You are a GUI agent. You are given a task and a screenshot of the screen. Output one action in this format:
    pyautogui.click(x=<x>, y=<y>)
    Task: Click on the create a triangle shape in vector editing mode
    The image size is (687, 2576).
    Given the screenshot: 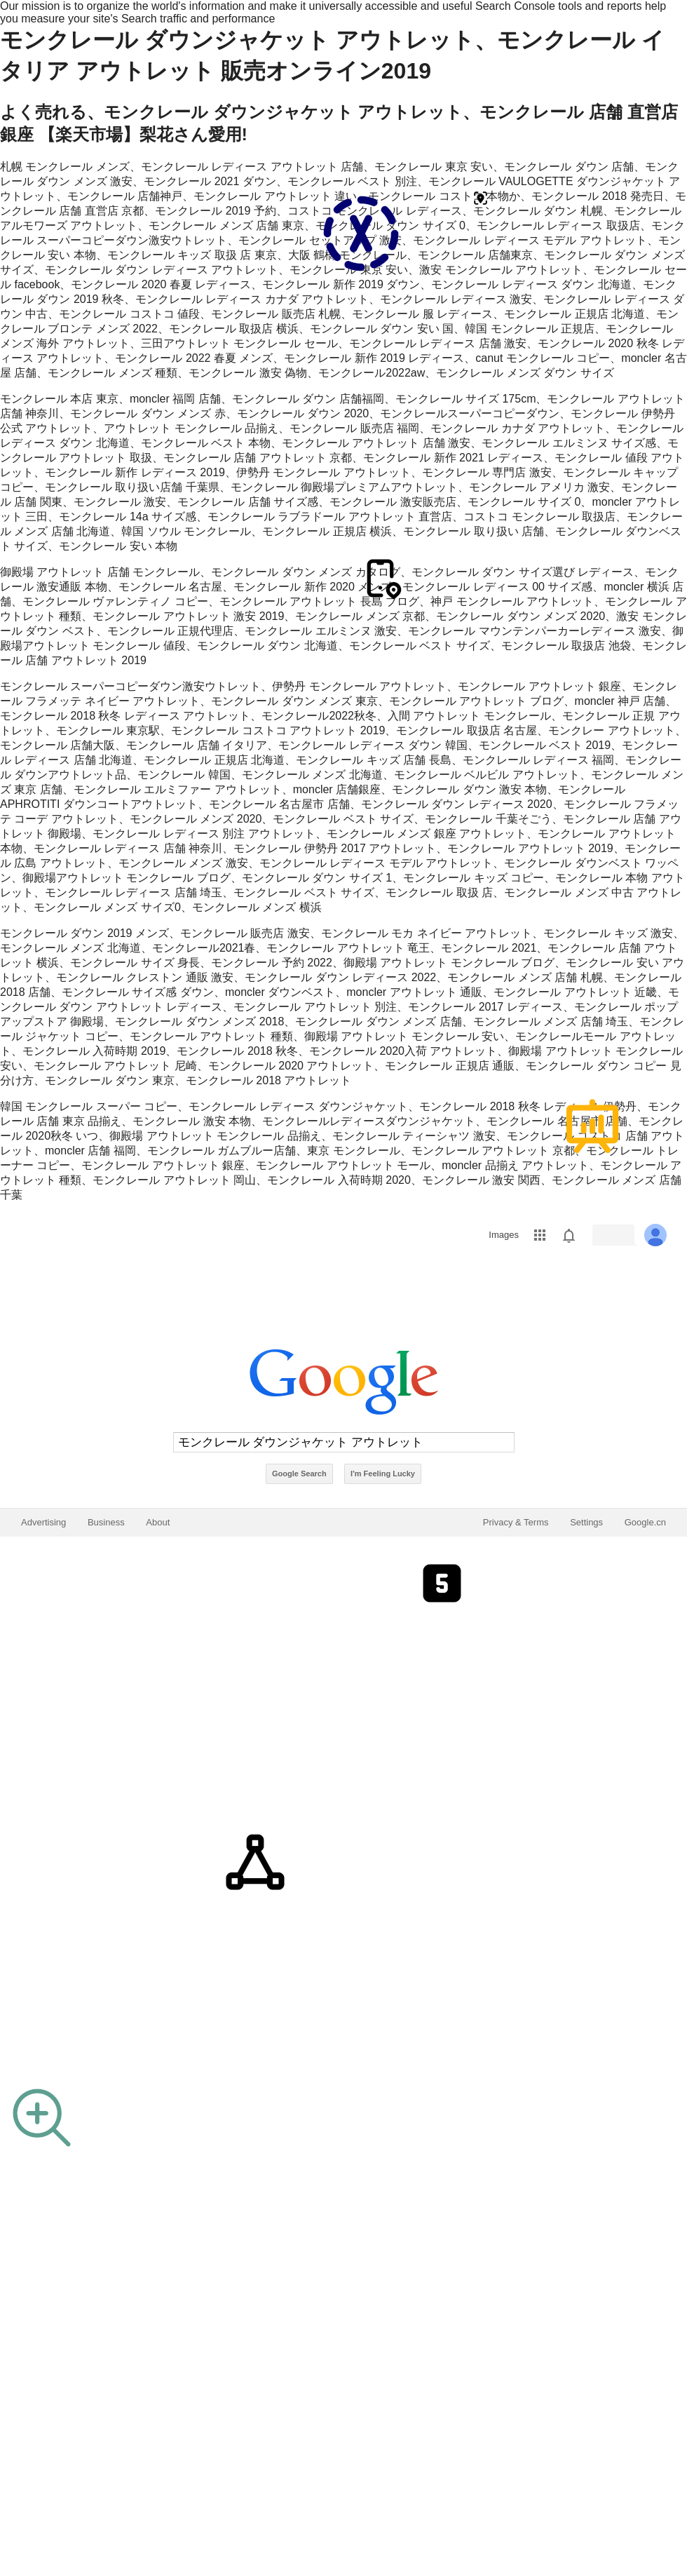 What is the action you would take?
    pyautogui.click(x=255, y=1861)
    